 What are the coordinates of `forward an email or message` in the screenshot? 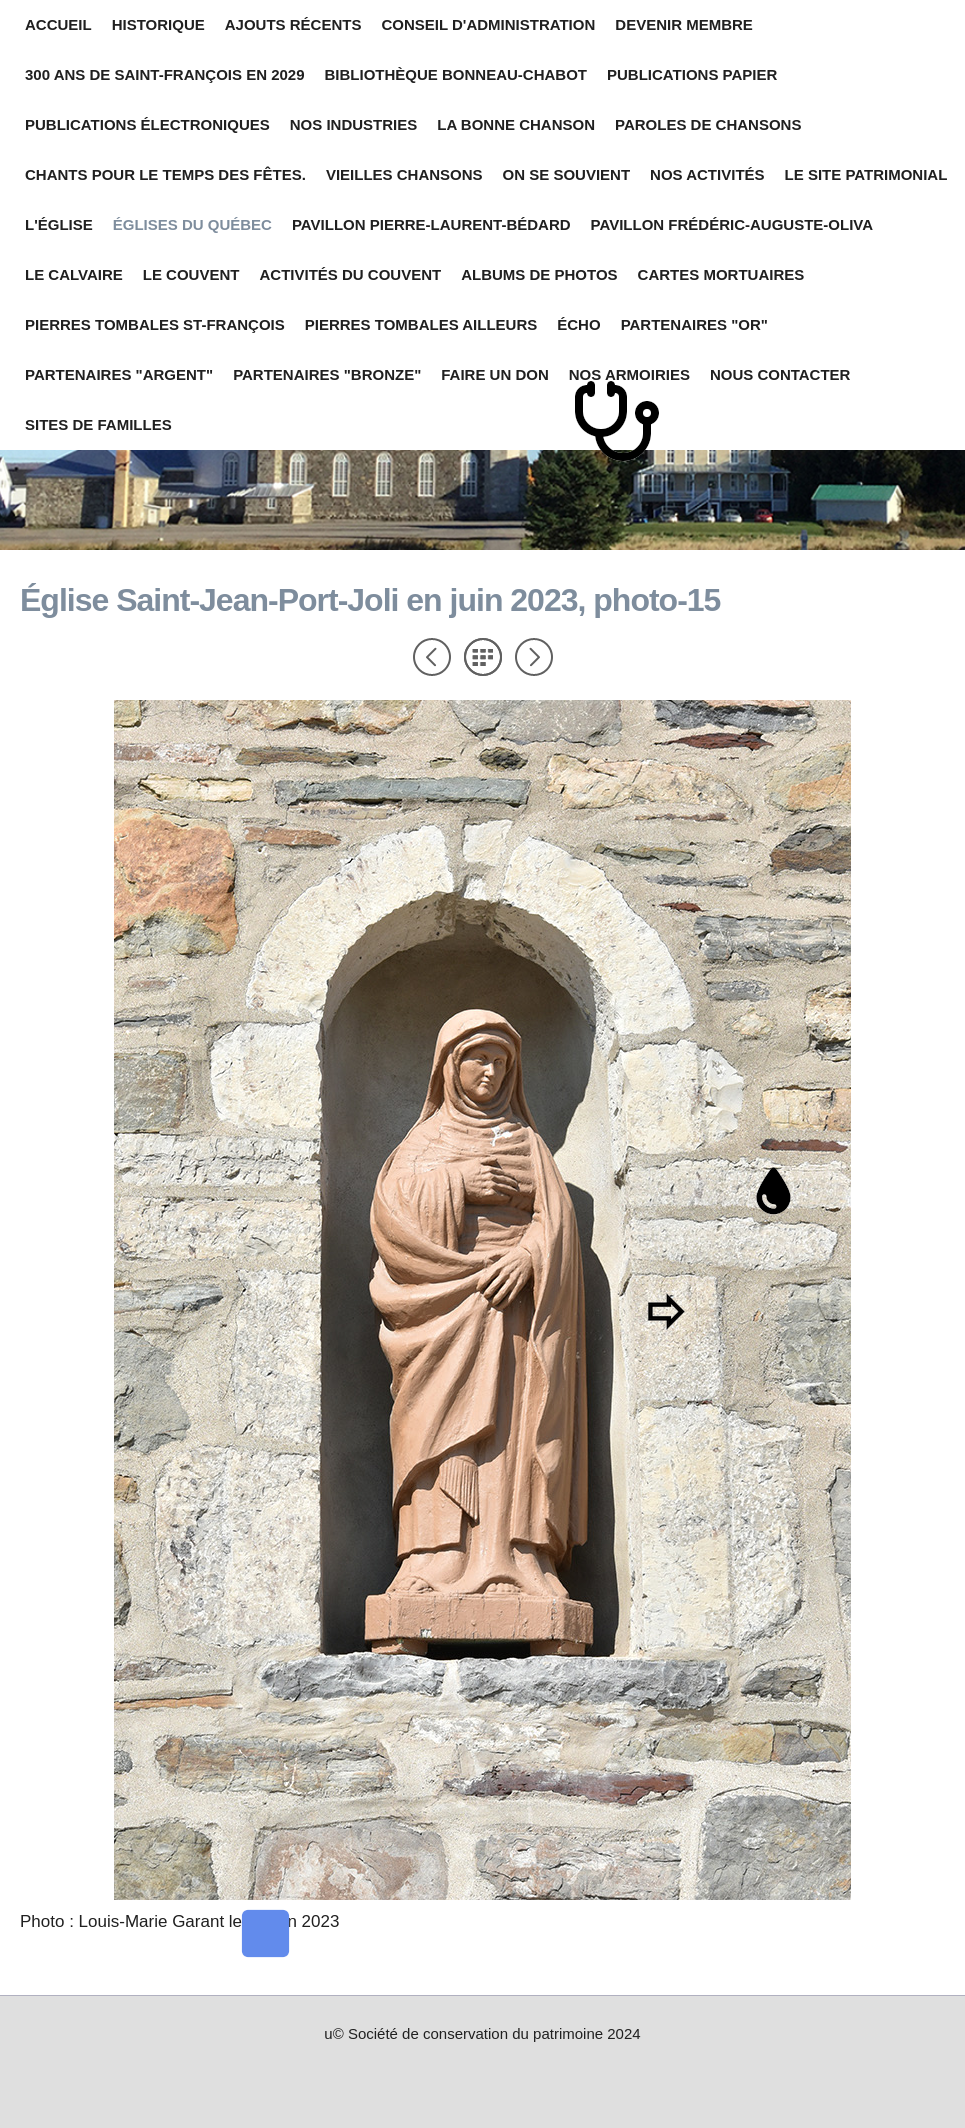 It's located at (666, 1311).